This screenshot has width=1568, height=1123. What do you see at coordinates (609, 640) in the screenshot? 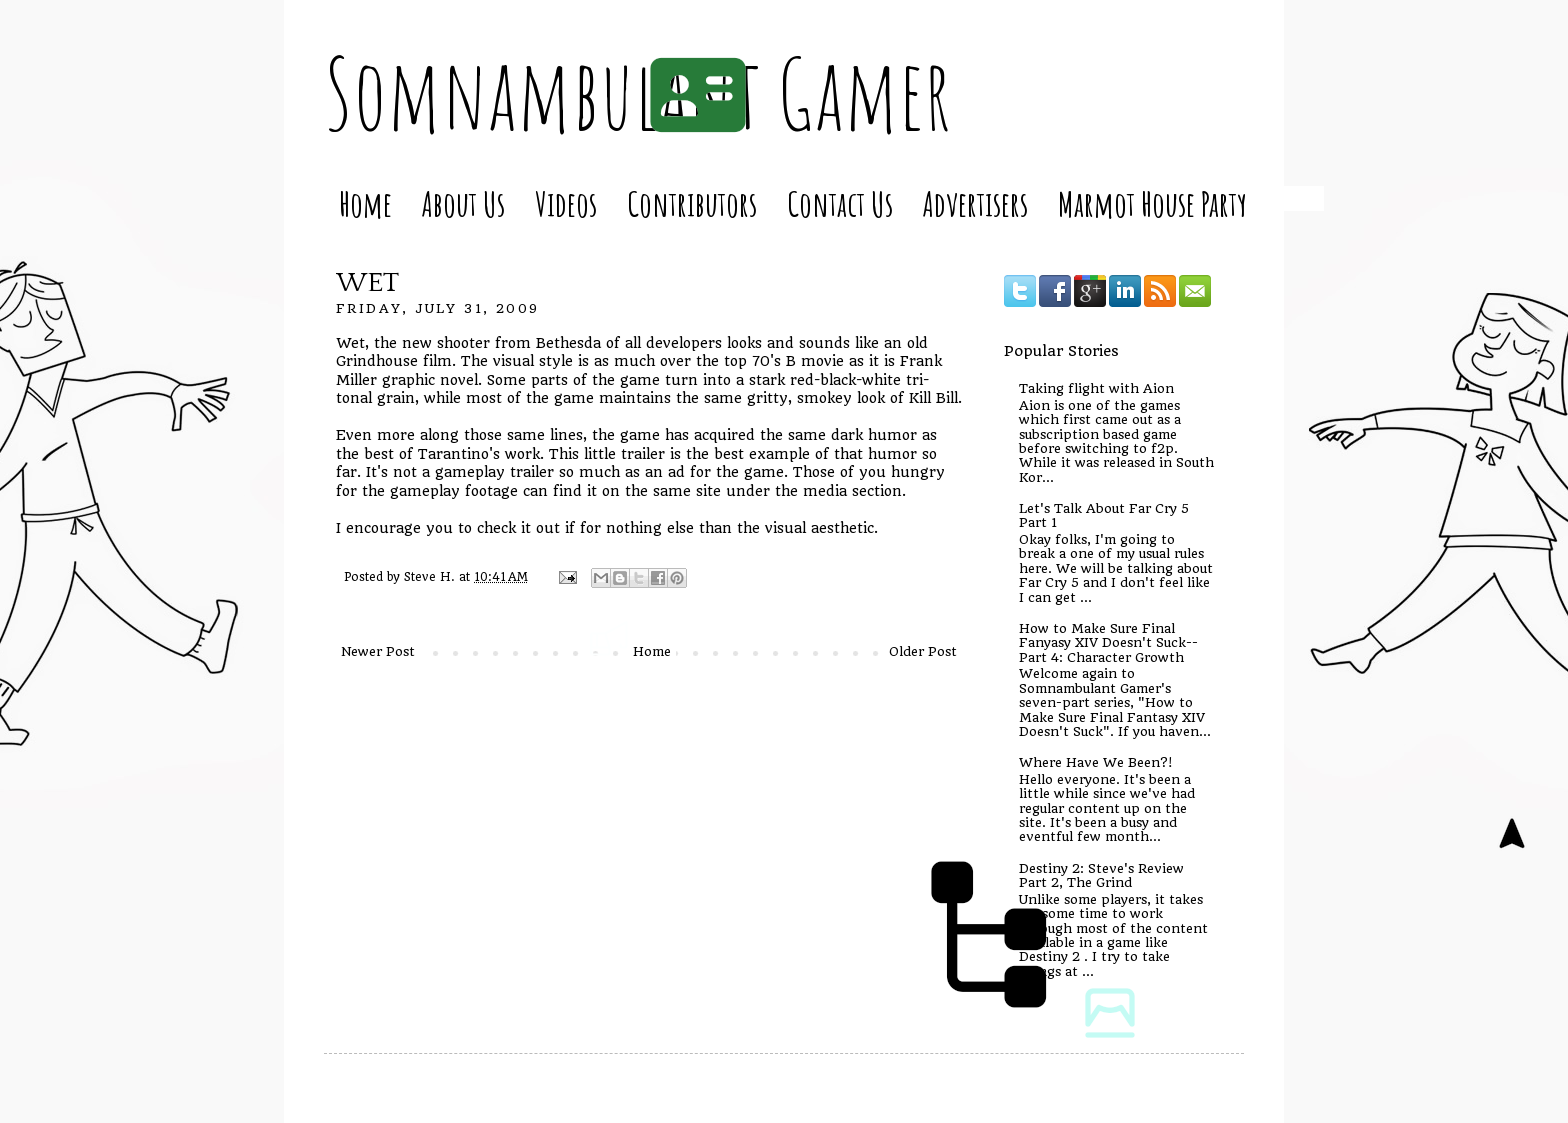
I see `construction or building-related feature` at bounding box center [609, 640].